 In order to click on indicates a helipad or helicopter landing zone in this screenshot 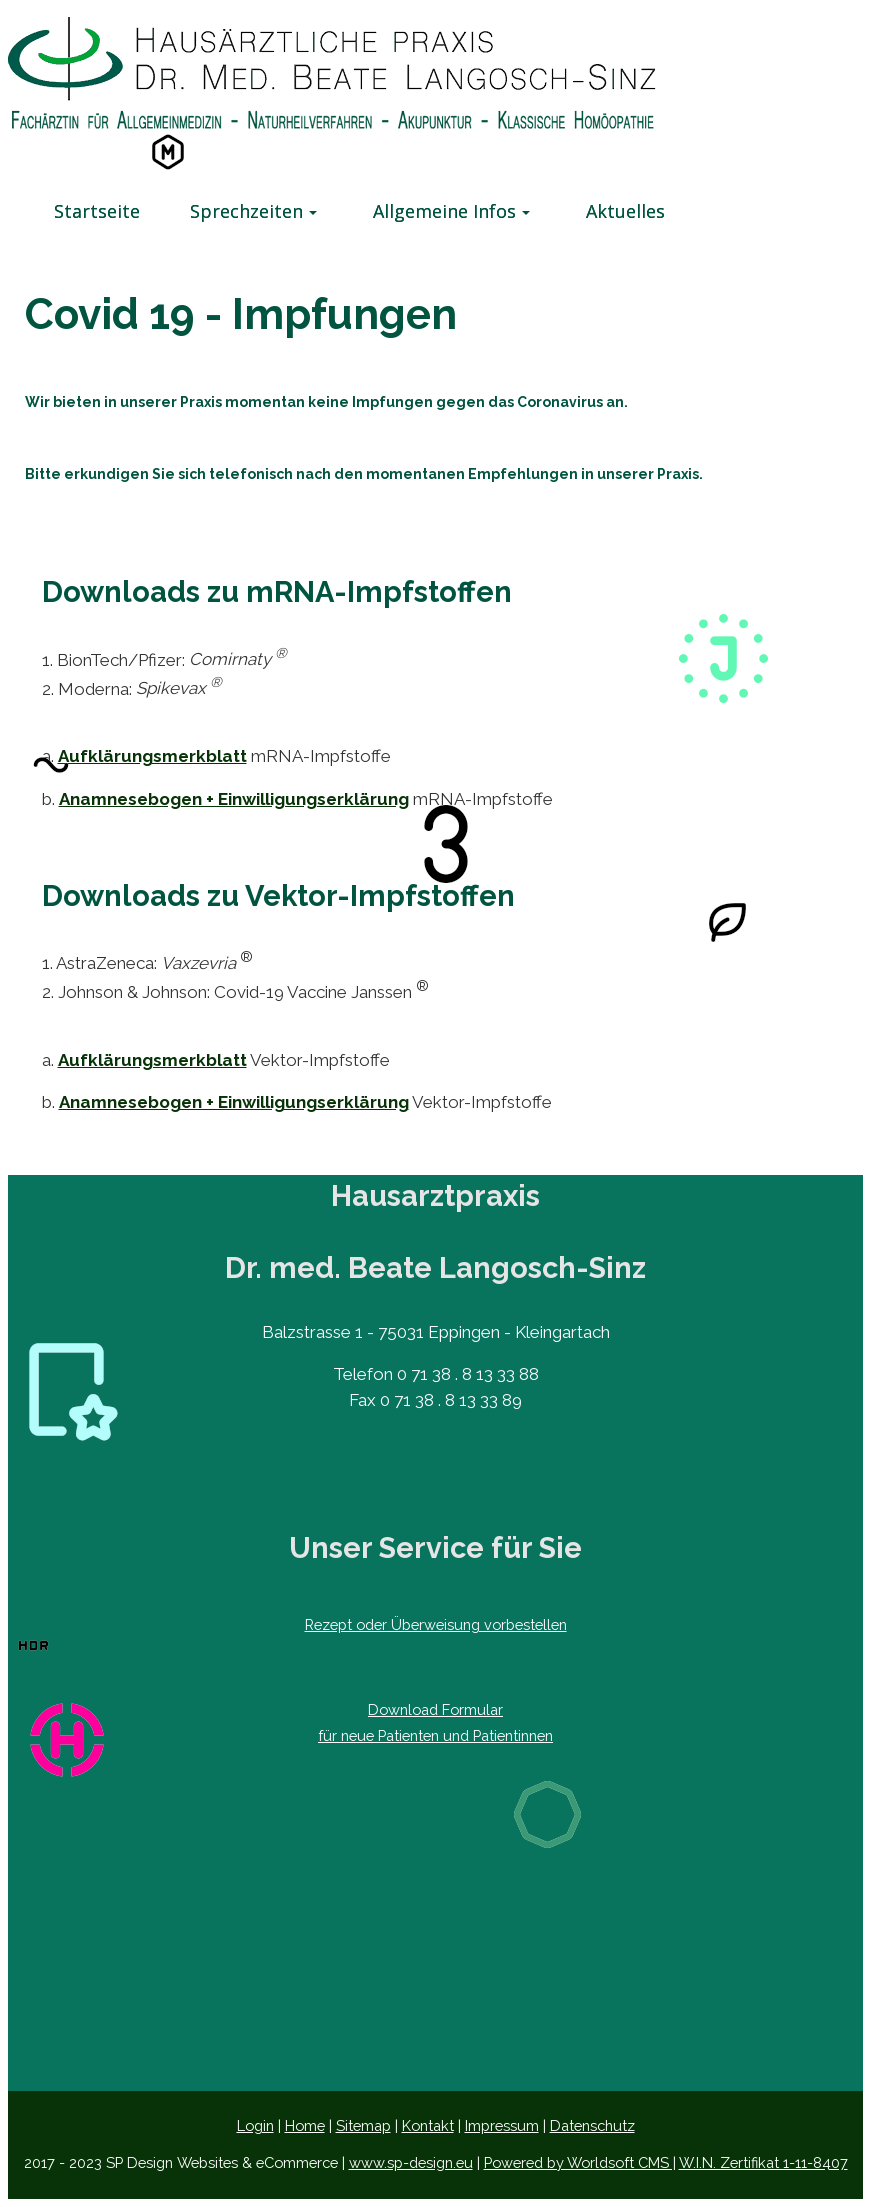, I will do `click(67, 1740)`.